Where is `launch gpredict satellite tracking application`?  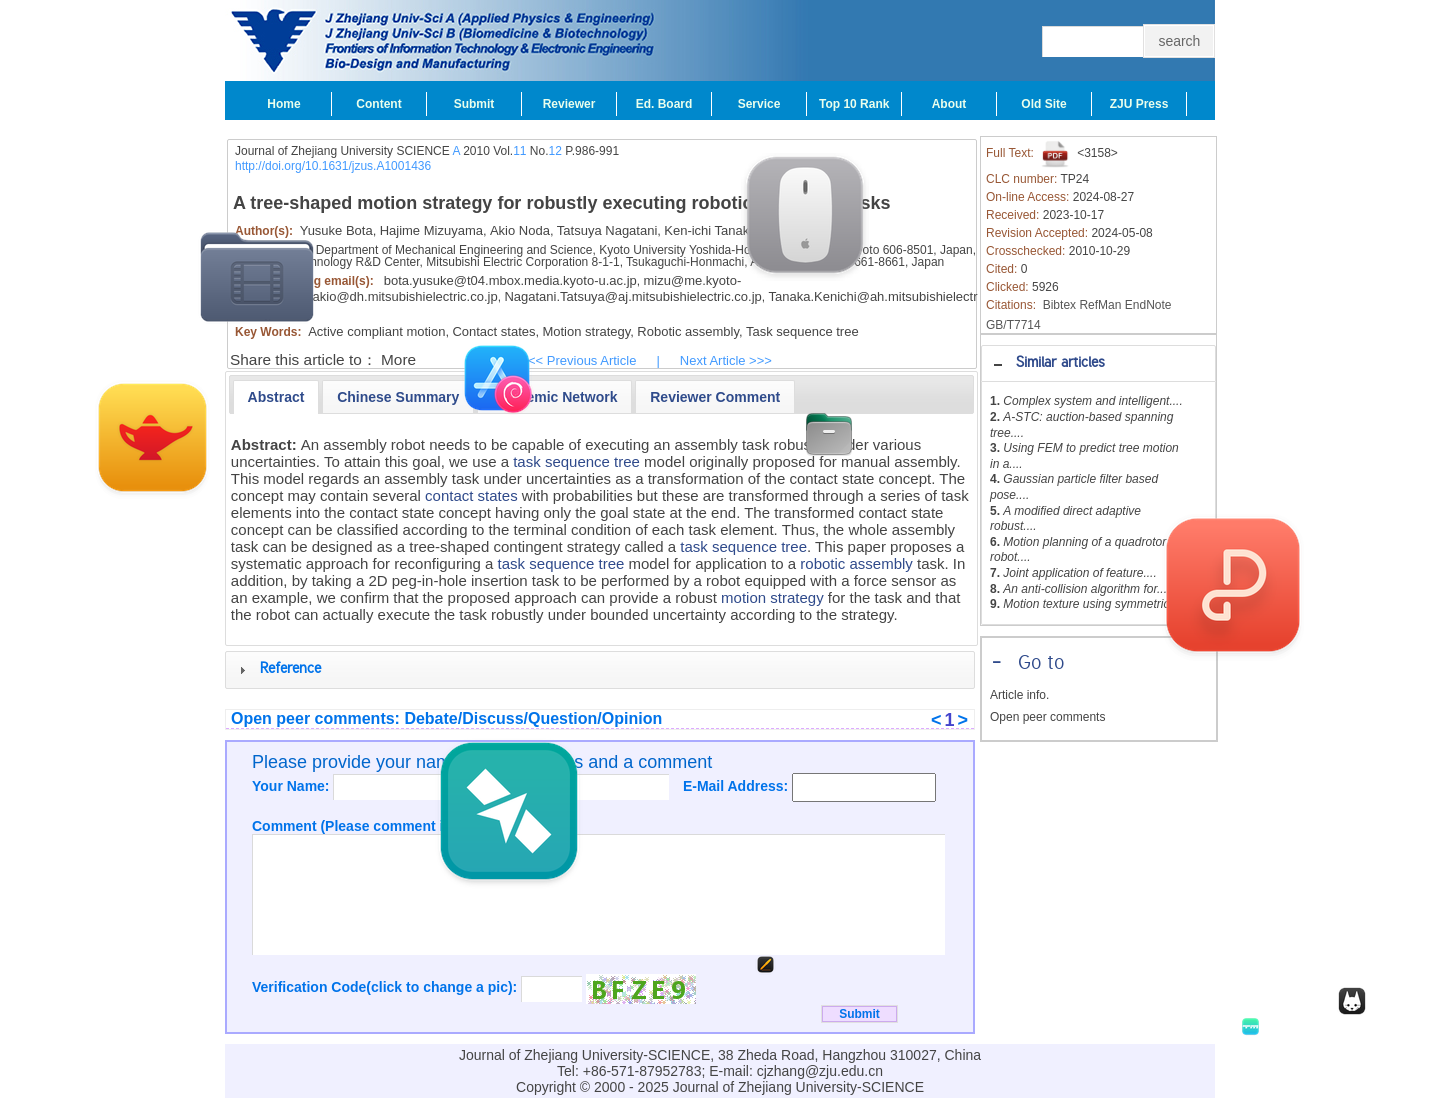 launch gpredict satellite tracking application is located at coordinates (509, 811).